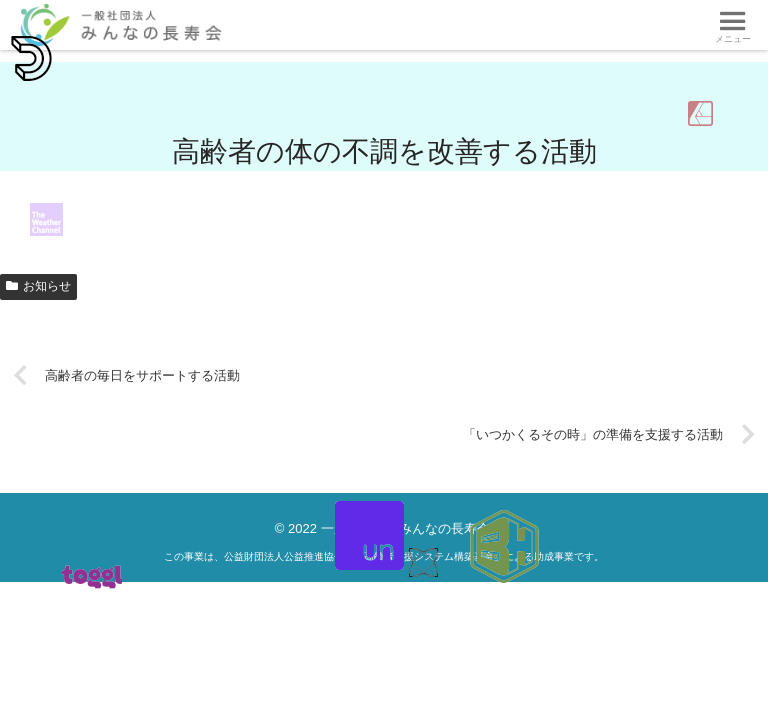 The image size is (768, 720). Describe the element at coordinates (423, 562) in the screenshot. I see `haxe programming language logo` at that location.